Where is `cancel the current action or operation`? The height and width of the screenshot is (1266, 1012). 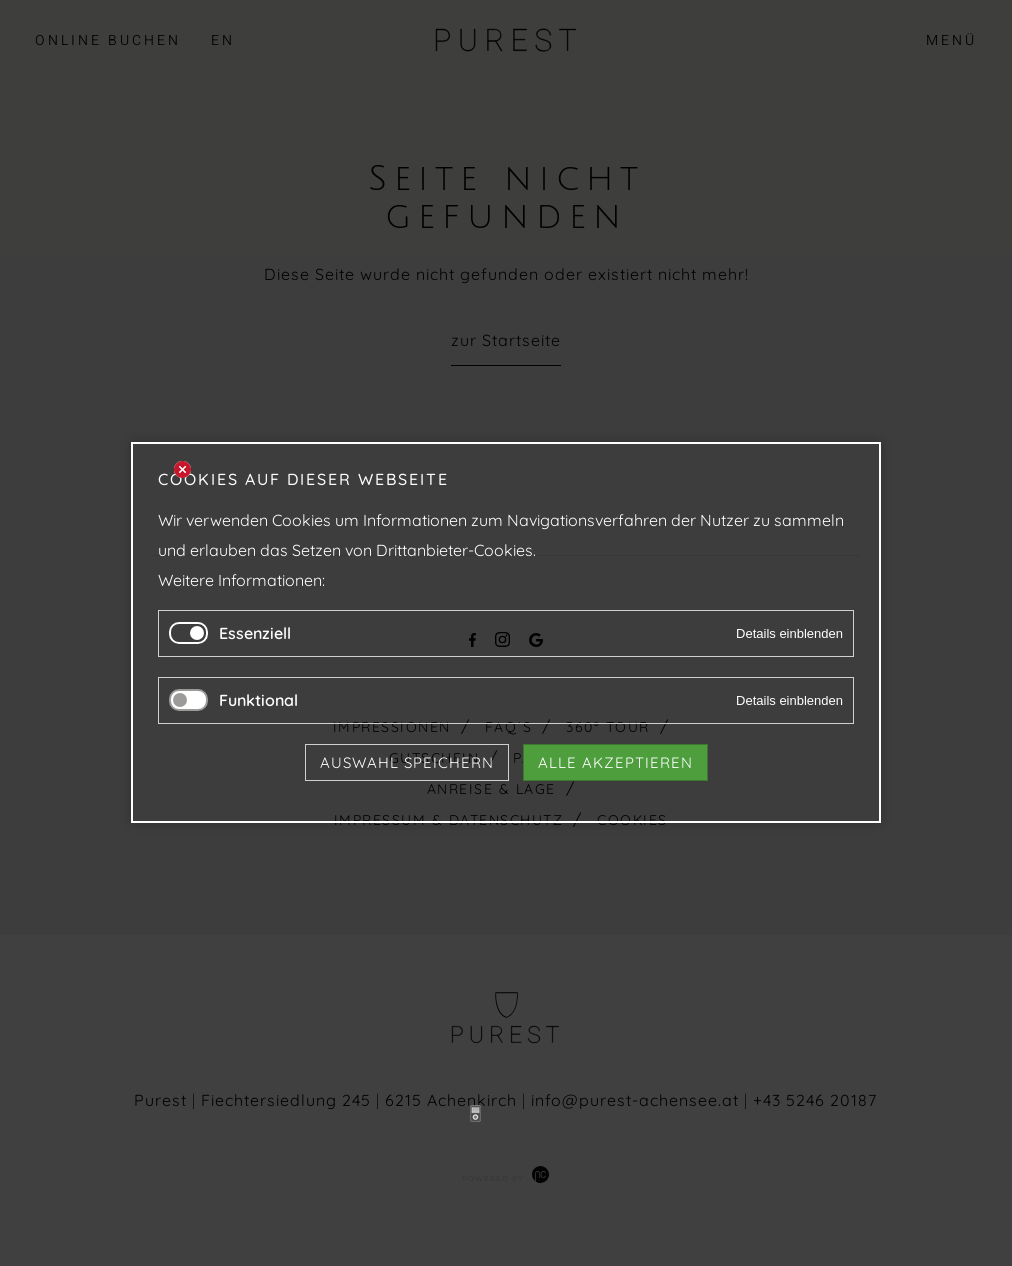 cancel the current action or operation is located at coordinates (182, 469).